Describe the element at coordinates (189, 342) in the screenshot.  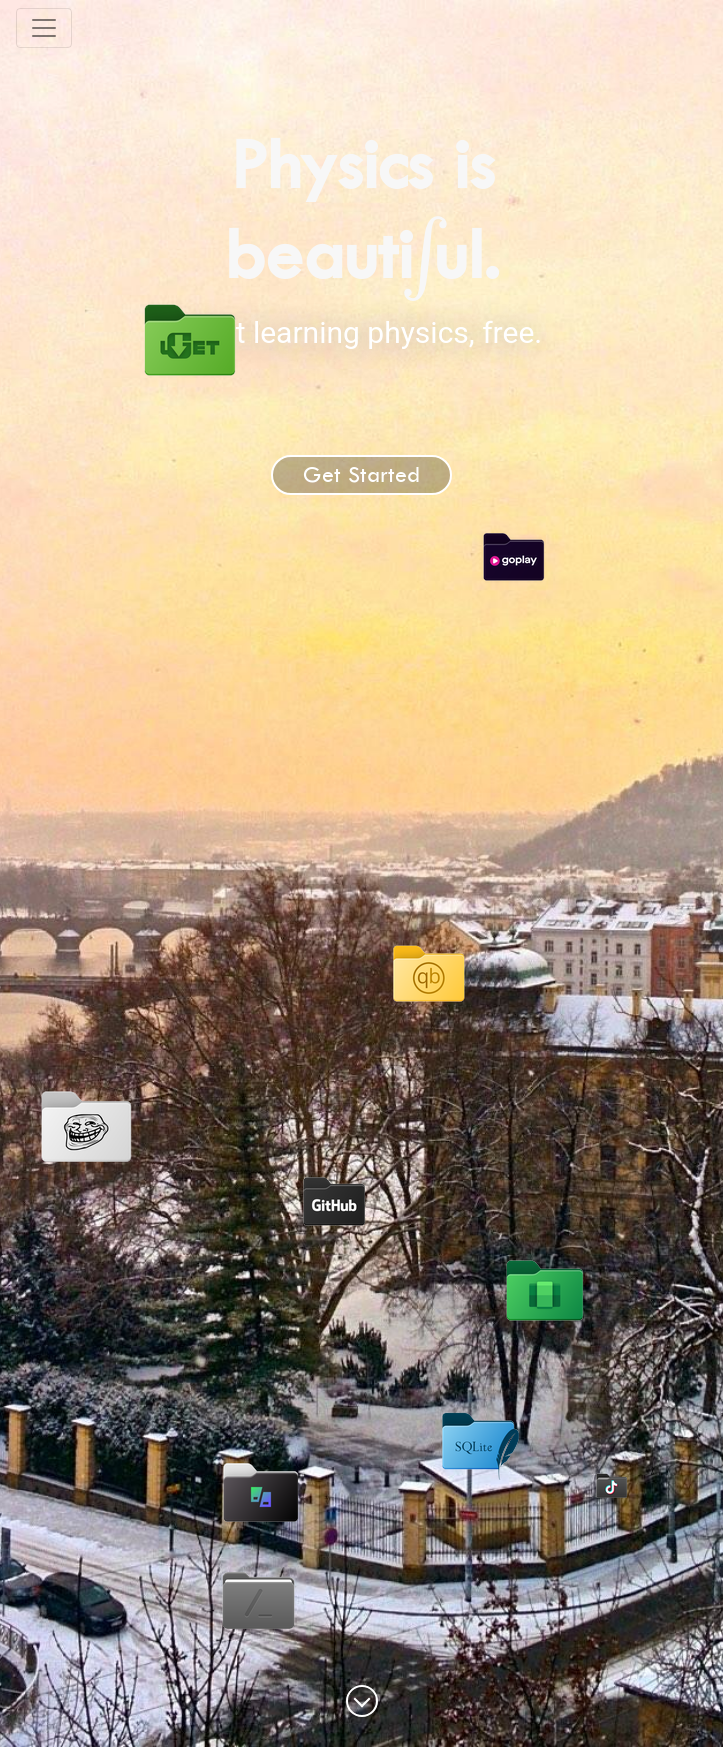
I see `open uGet download manager folder` at that location.